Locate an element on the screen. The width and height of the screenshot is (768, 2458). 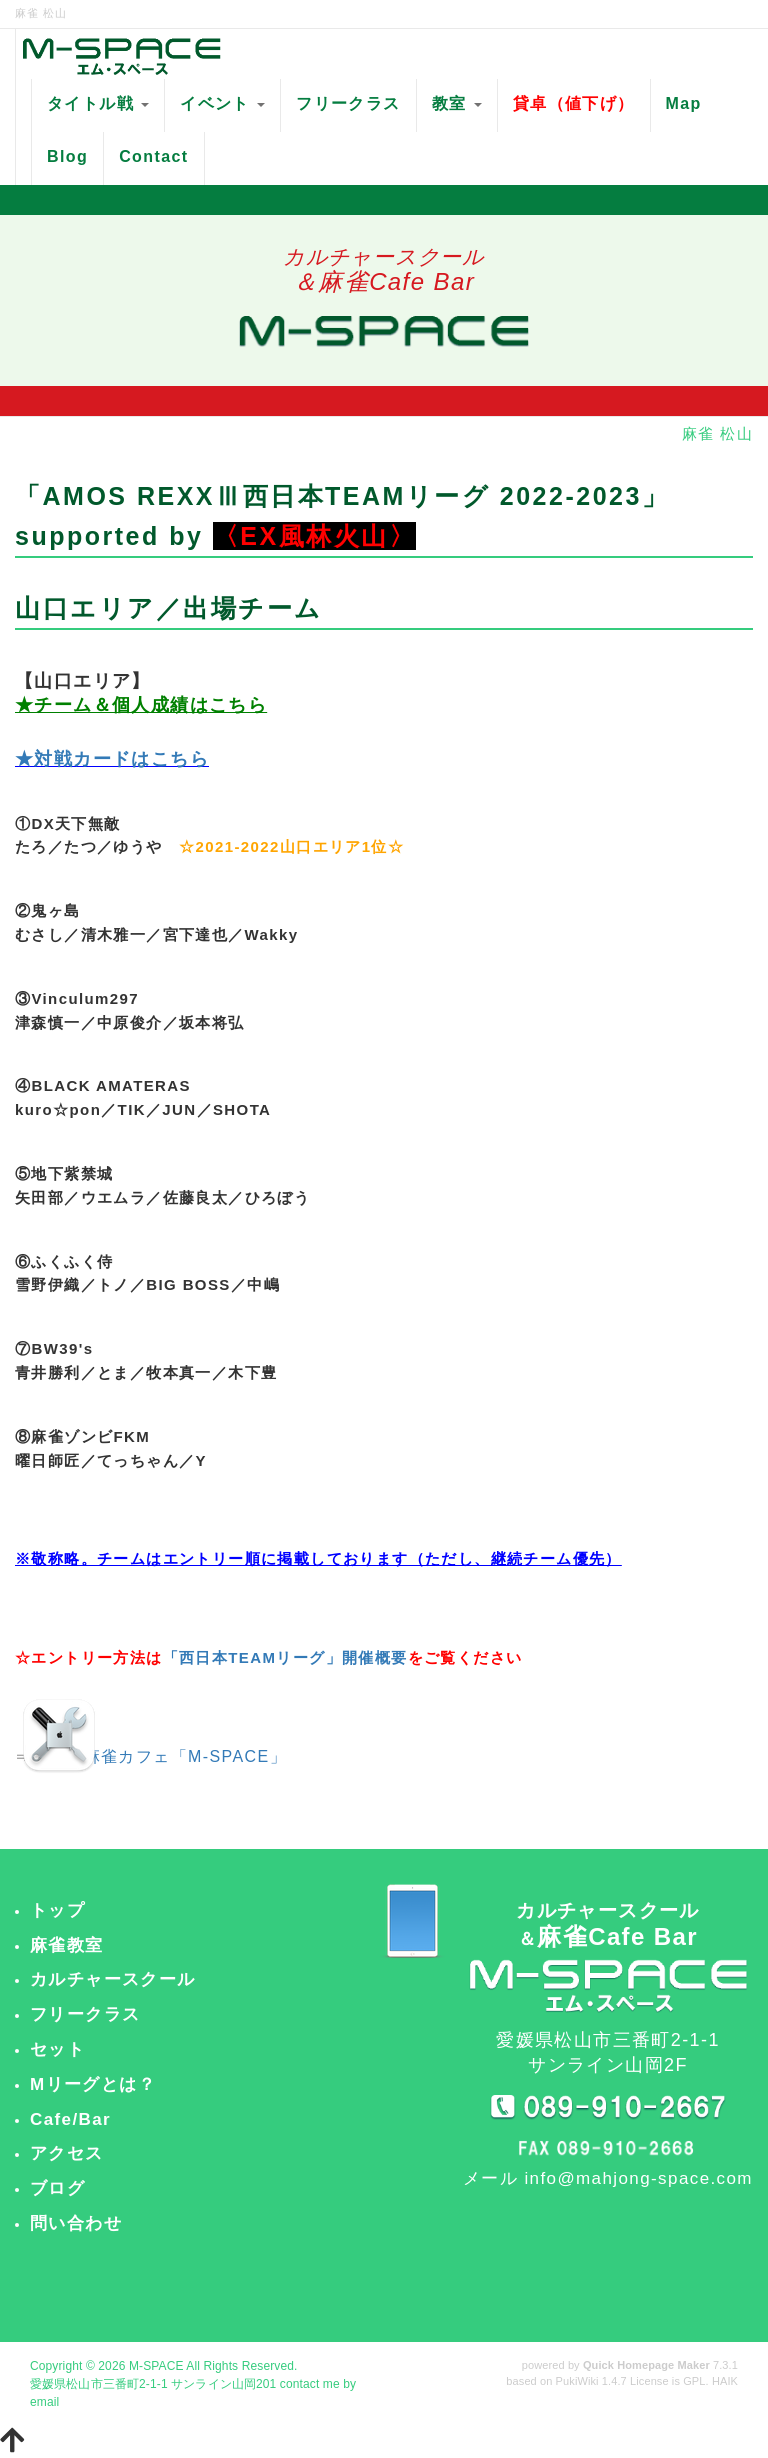
iPad with cellular connectivity is located at coordinates (412, 1921).